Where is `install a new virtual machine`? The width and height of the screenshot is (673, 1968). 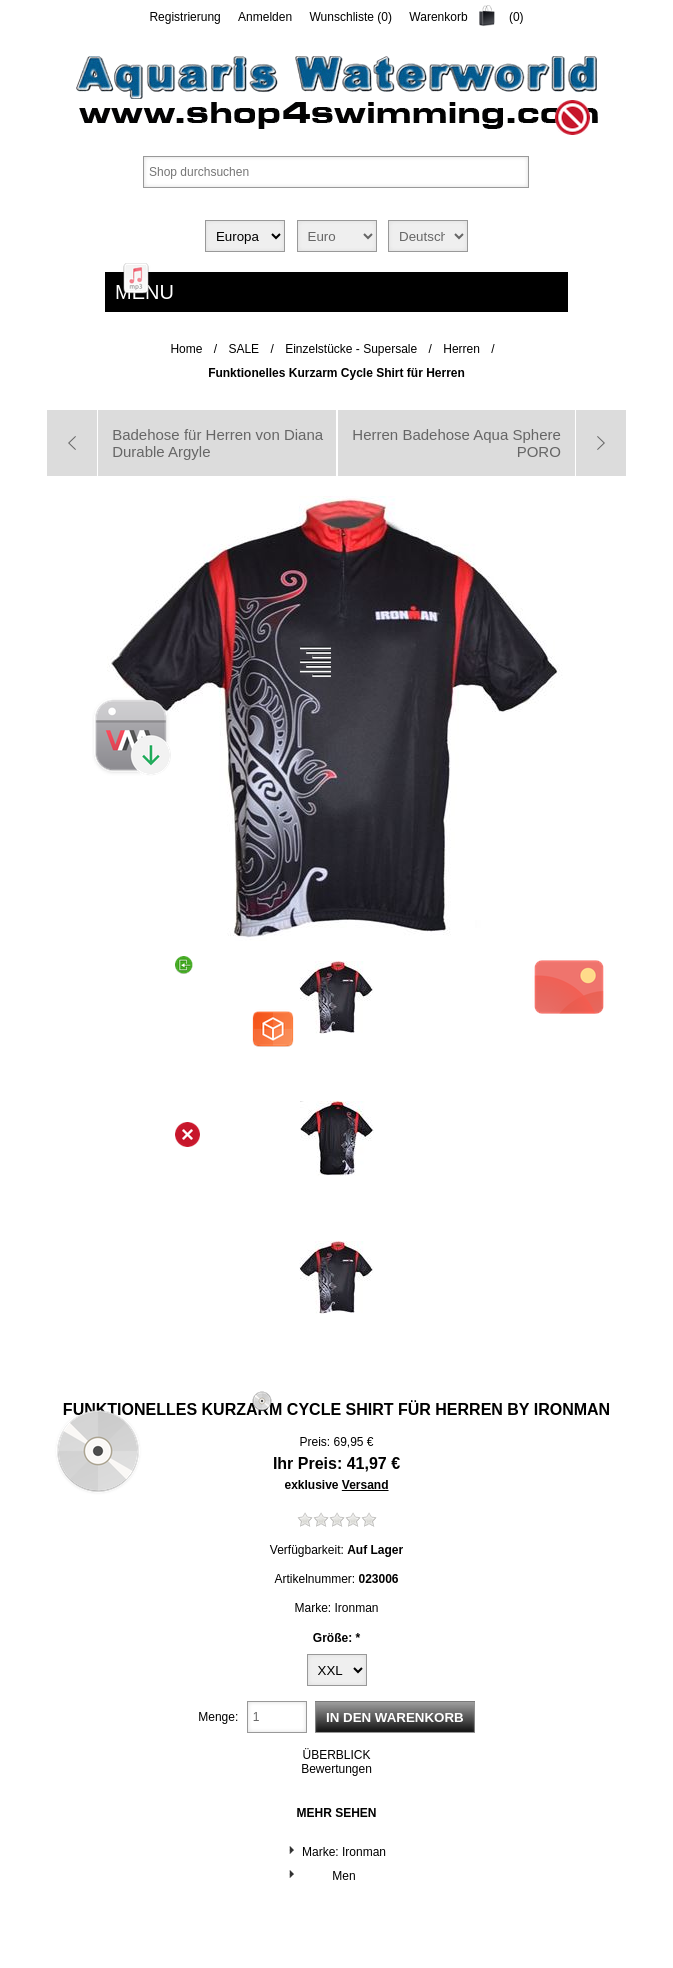 install a new virtual machine is located at coordinates (131, 736).